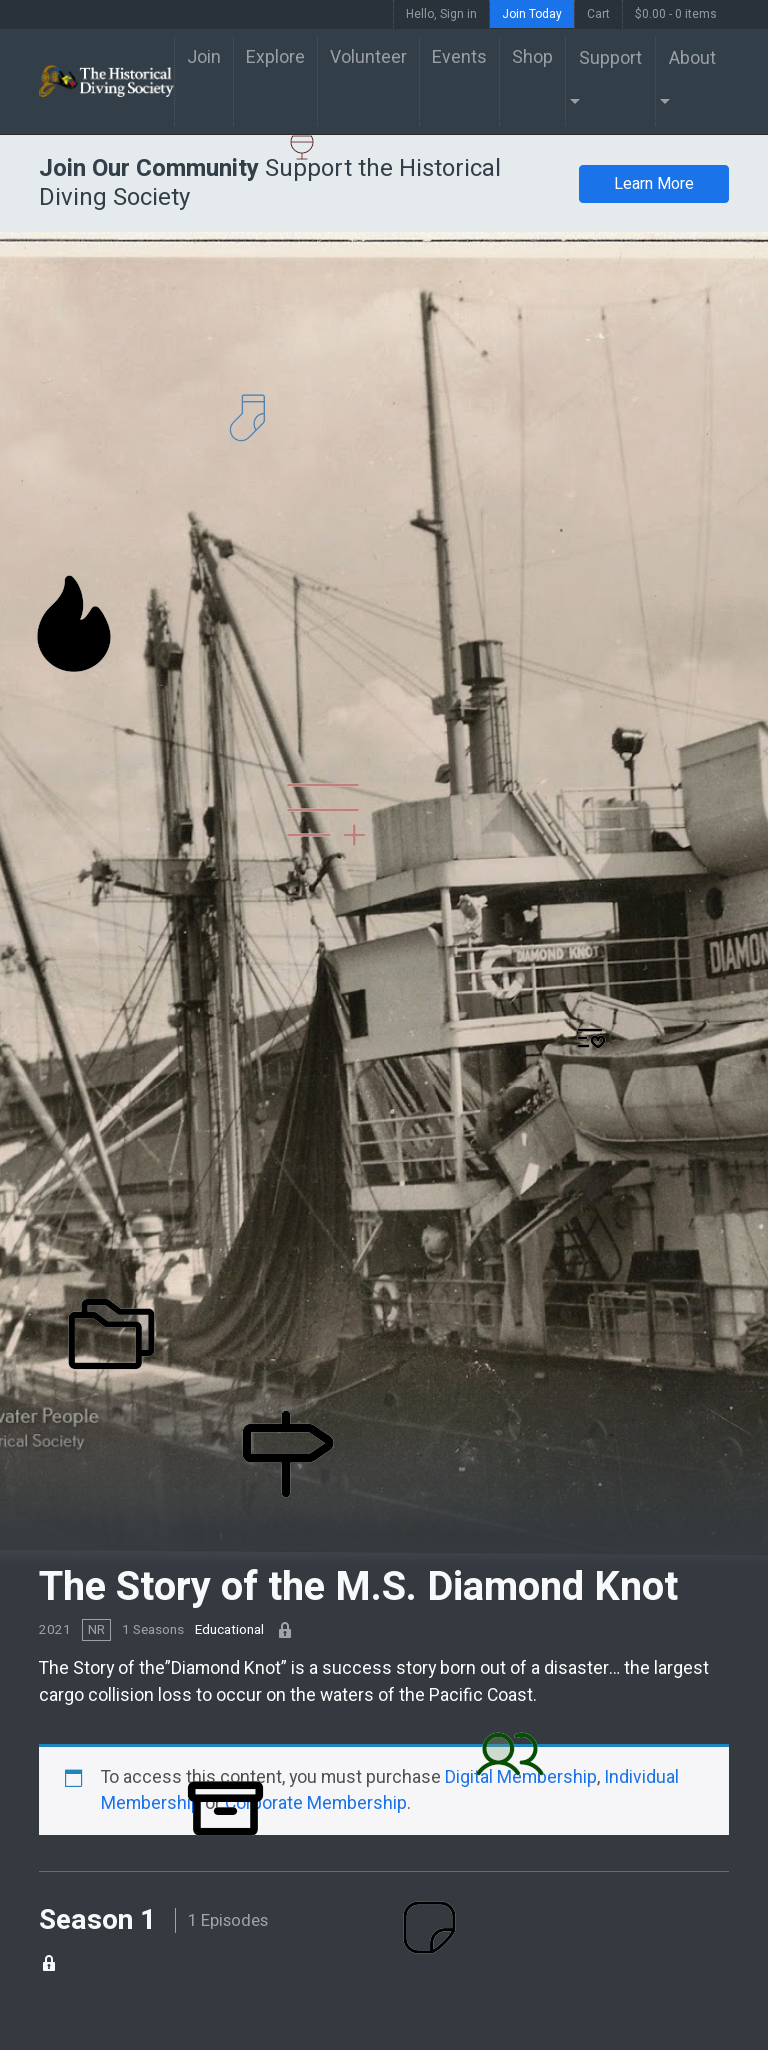 Image resolution: width=768 pixels, height=2050 pixels. What do you see at coordinates (249, 417) in the screenshot?
I see `browse clothing or apparel items` at bounding box center [249, 417].